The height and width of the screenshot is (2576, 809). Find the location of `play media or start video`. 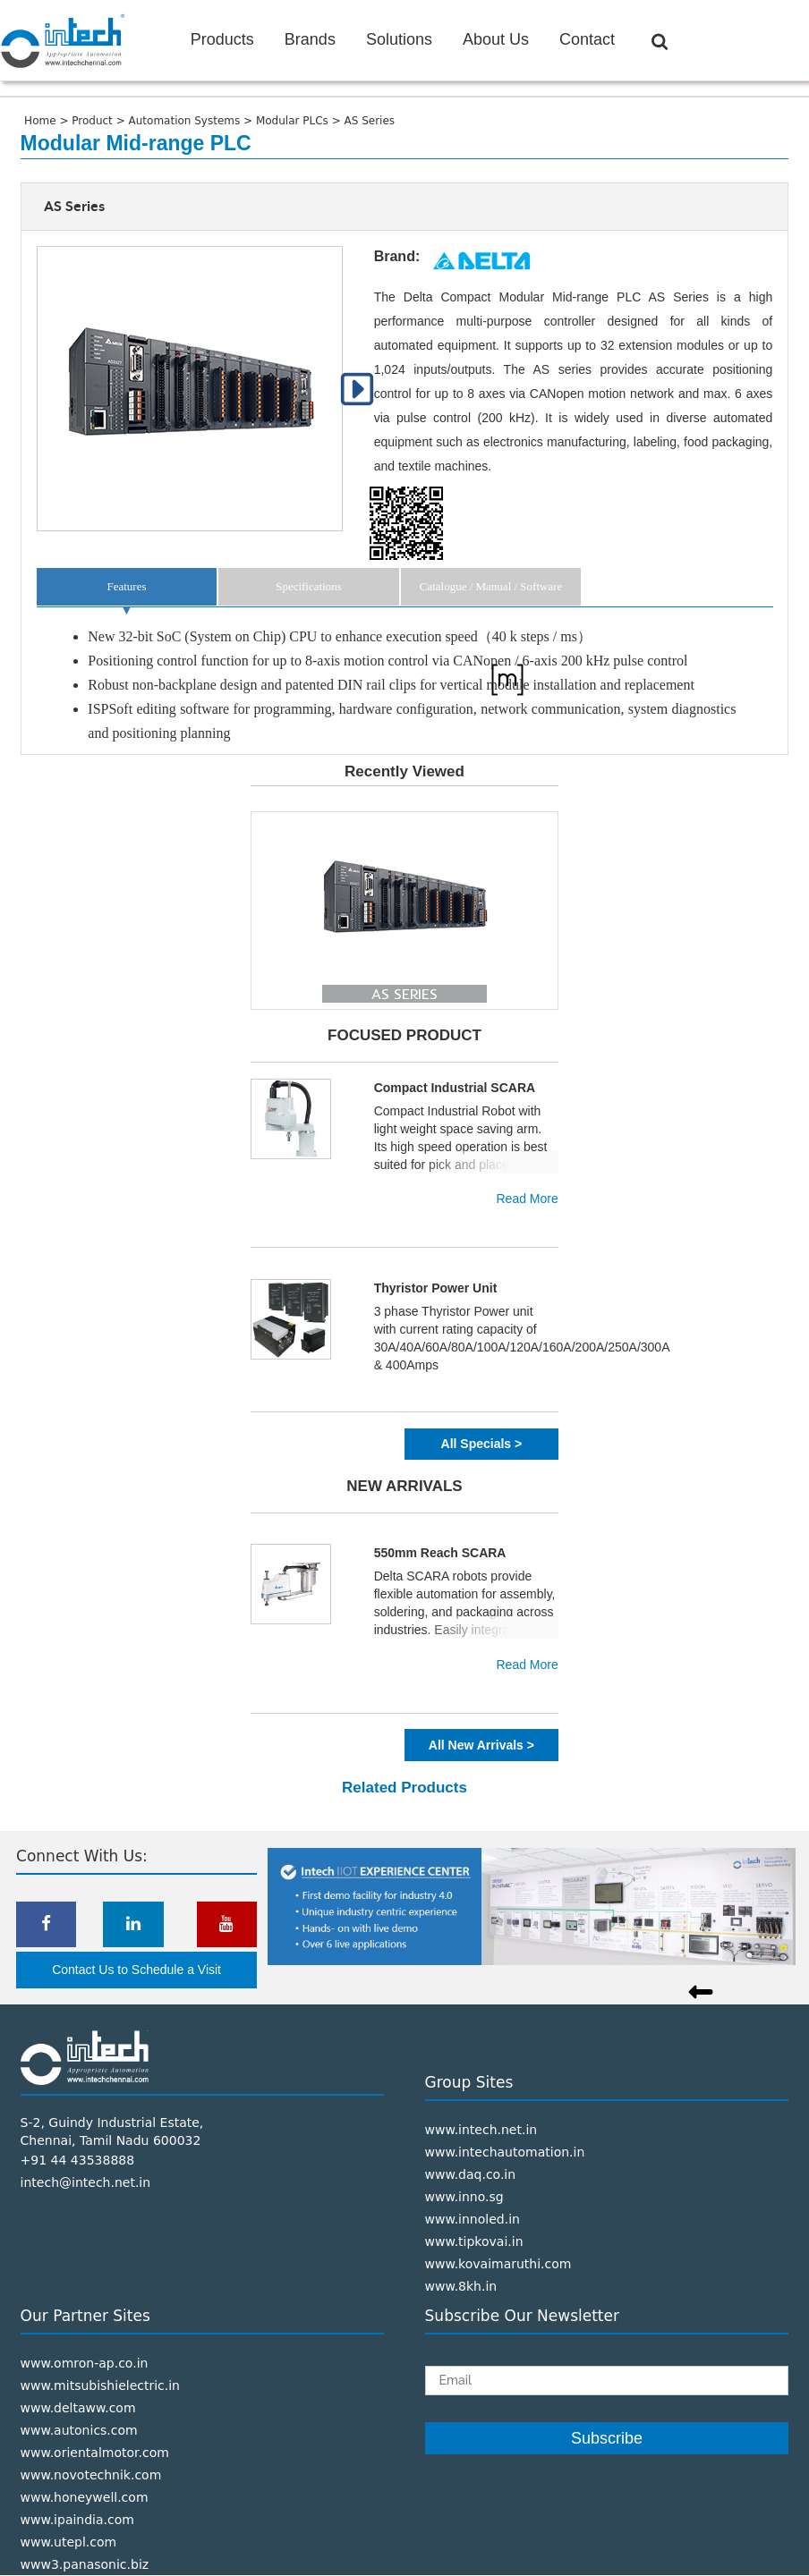

play media or start video is located at coordinates (357, 389).